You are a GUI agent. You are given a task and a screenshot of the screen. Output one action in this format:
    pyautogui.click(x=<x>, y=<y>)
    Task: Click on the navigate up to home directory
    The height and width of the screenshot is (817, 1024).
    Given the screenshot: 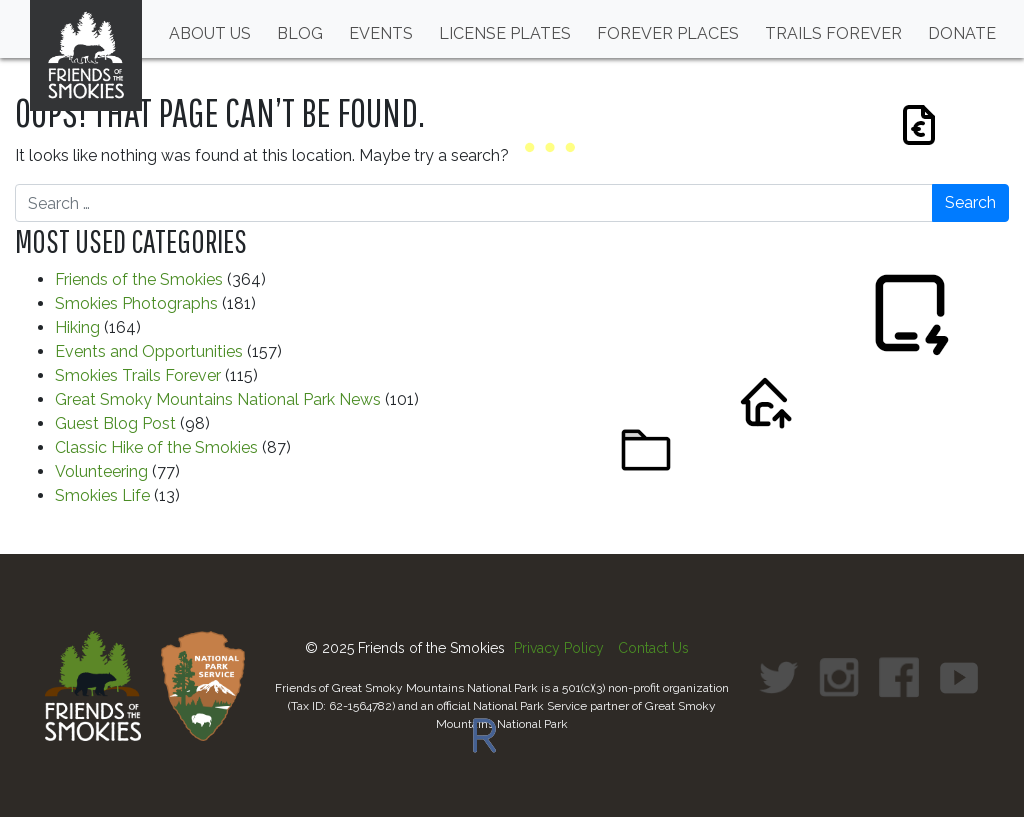 What is the action you would take?
    pyautogui.click(x=765, y=402)
    